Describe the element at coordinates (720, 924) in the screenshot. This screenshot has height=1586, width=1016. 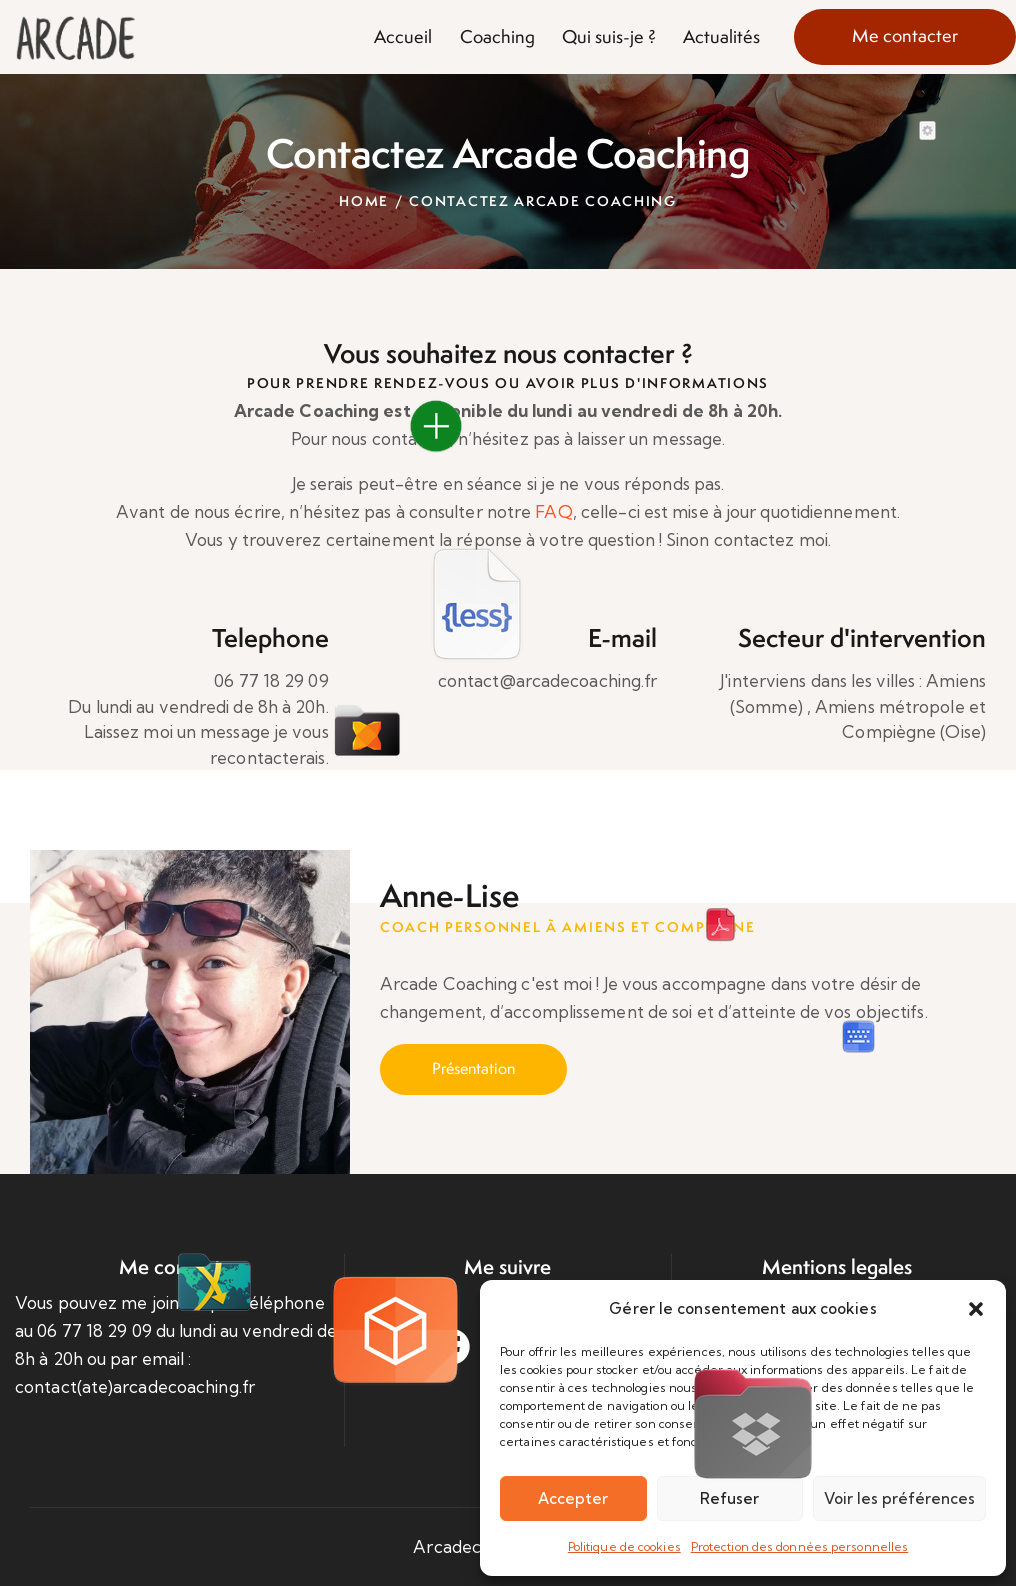
I see `a compressed pdf document file` at that location.